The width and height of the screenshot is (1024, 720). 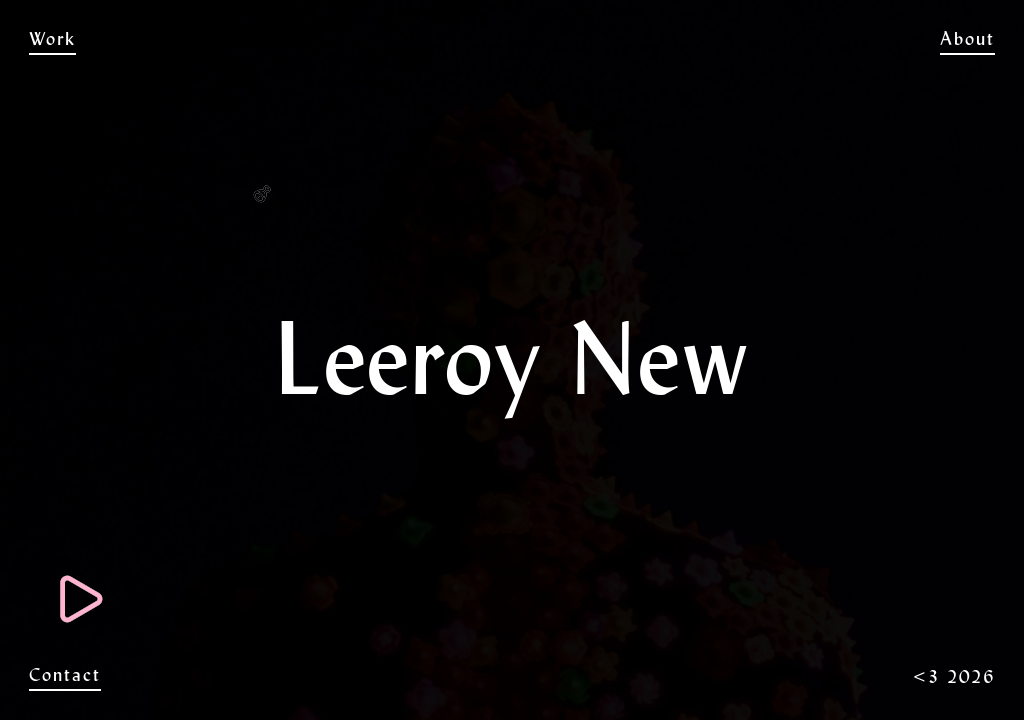 What do you see at coordinates (79, 599) in the screenshot?
I see `play media or start playback` at bounding box center [79, 599].